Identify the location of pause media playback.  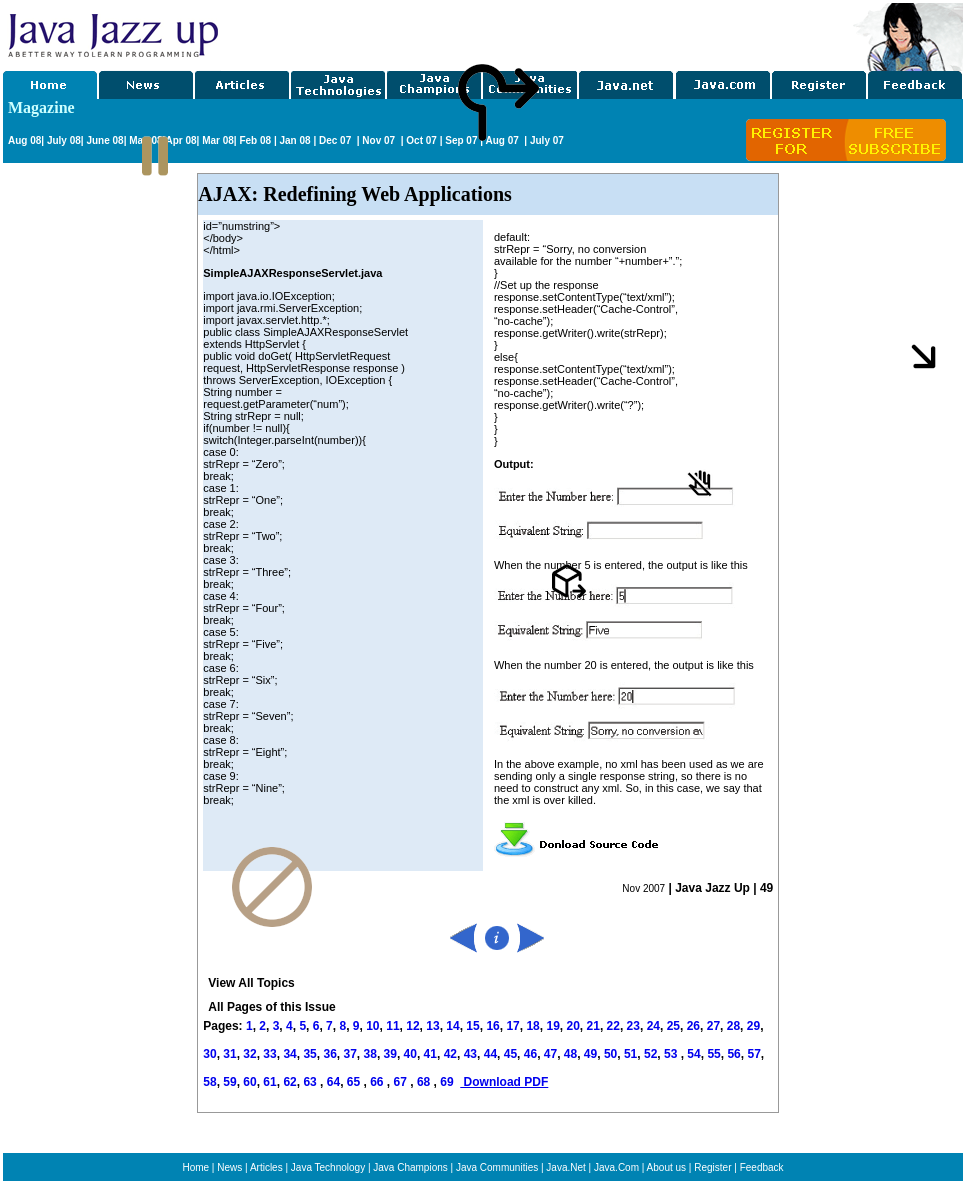
(155, 156).